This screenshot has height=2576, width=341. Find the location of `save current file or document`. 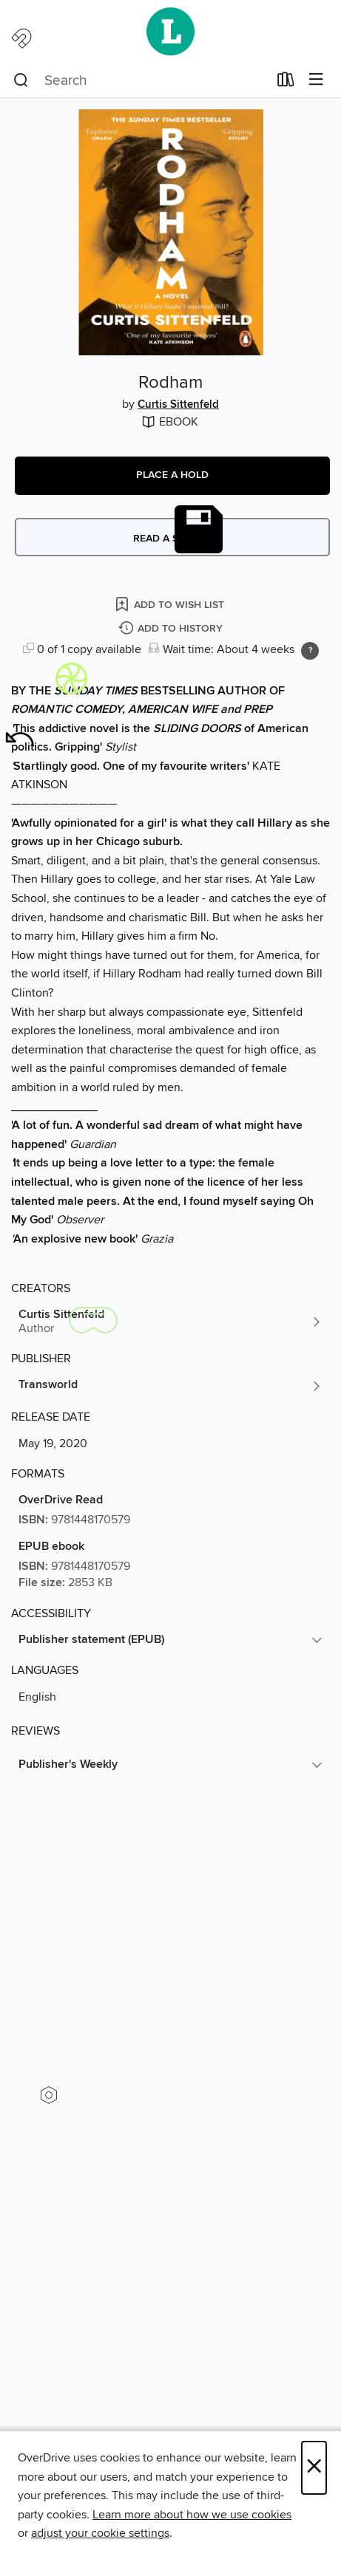

save current file or document is located at coordinates (198, 529).